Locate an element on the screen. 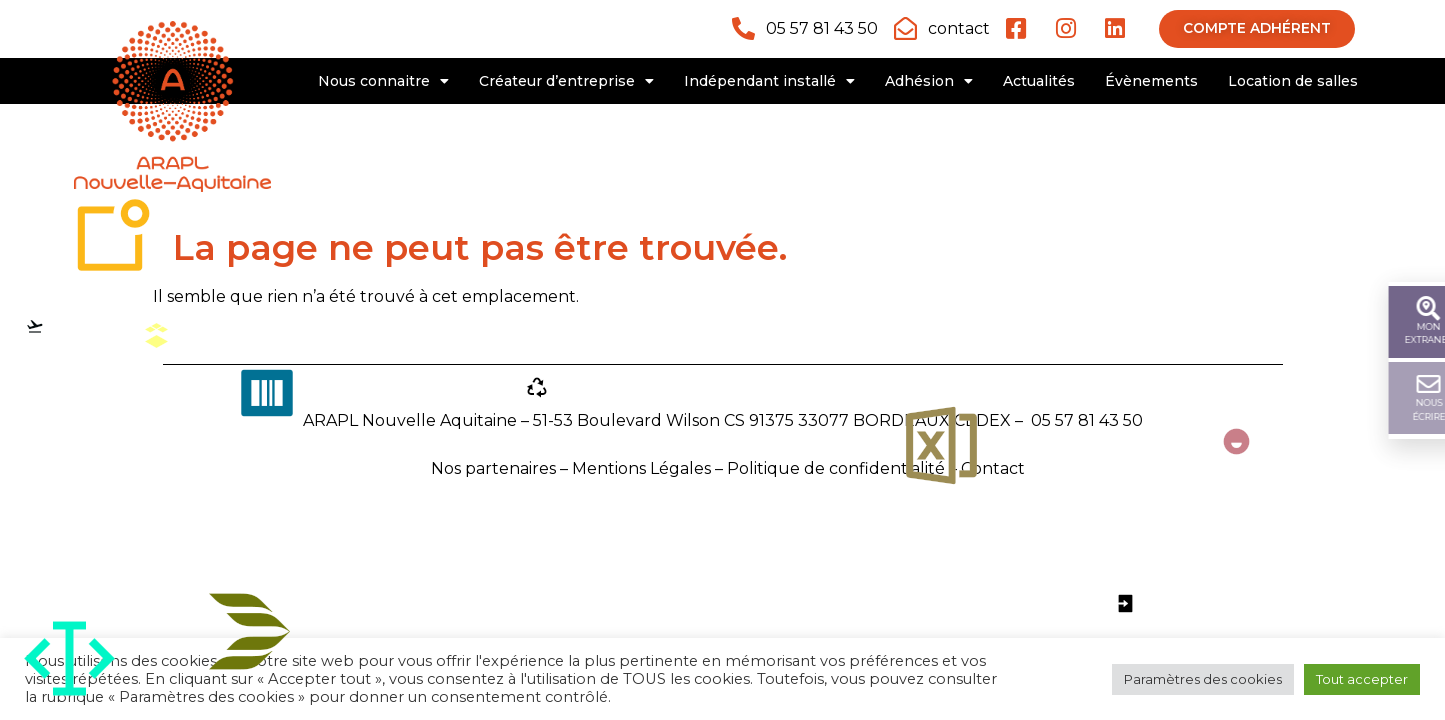 The width and height of the screenshot is (1445, 720). open an excel spreadsheet file is located at coordinates (941, 445).